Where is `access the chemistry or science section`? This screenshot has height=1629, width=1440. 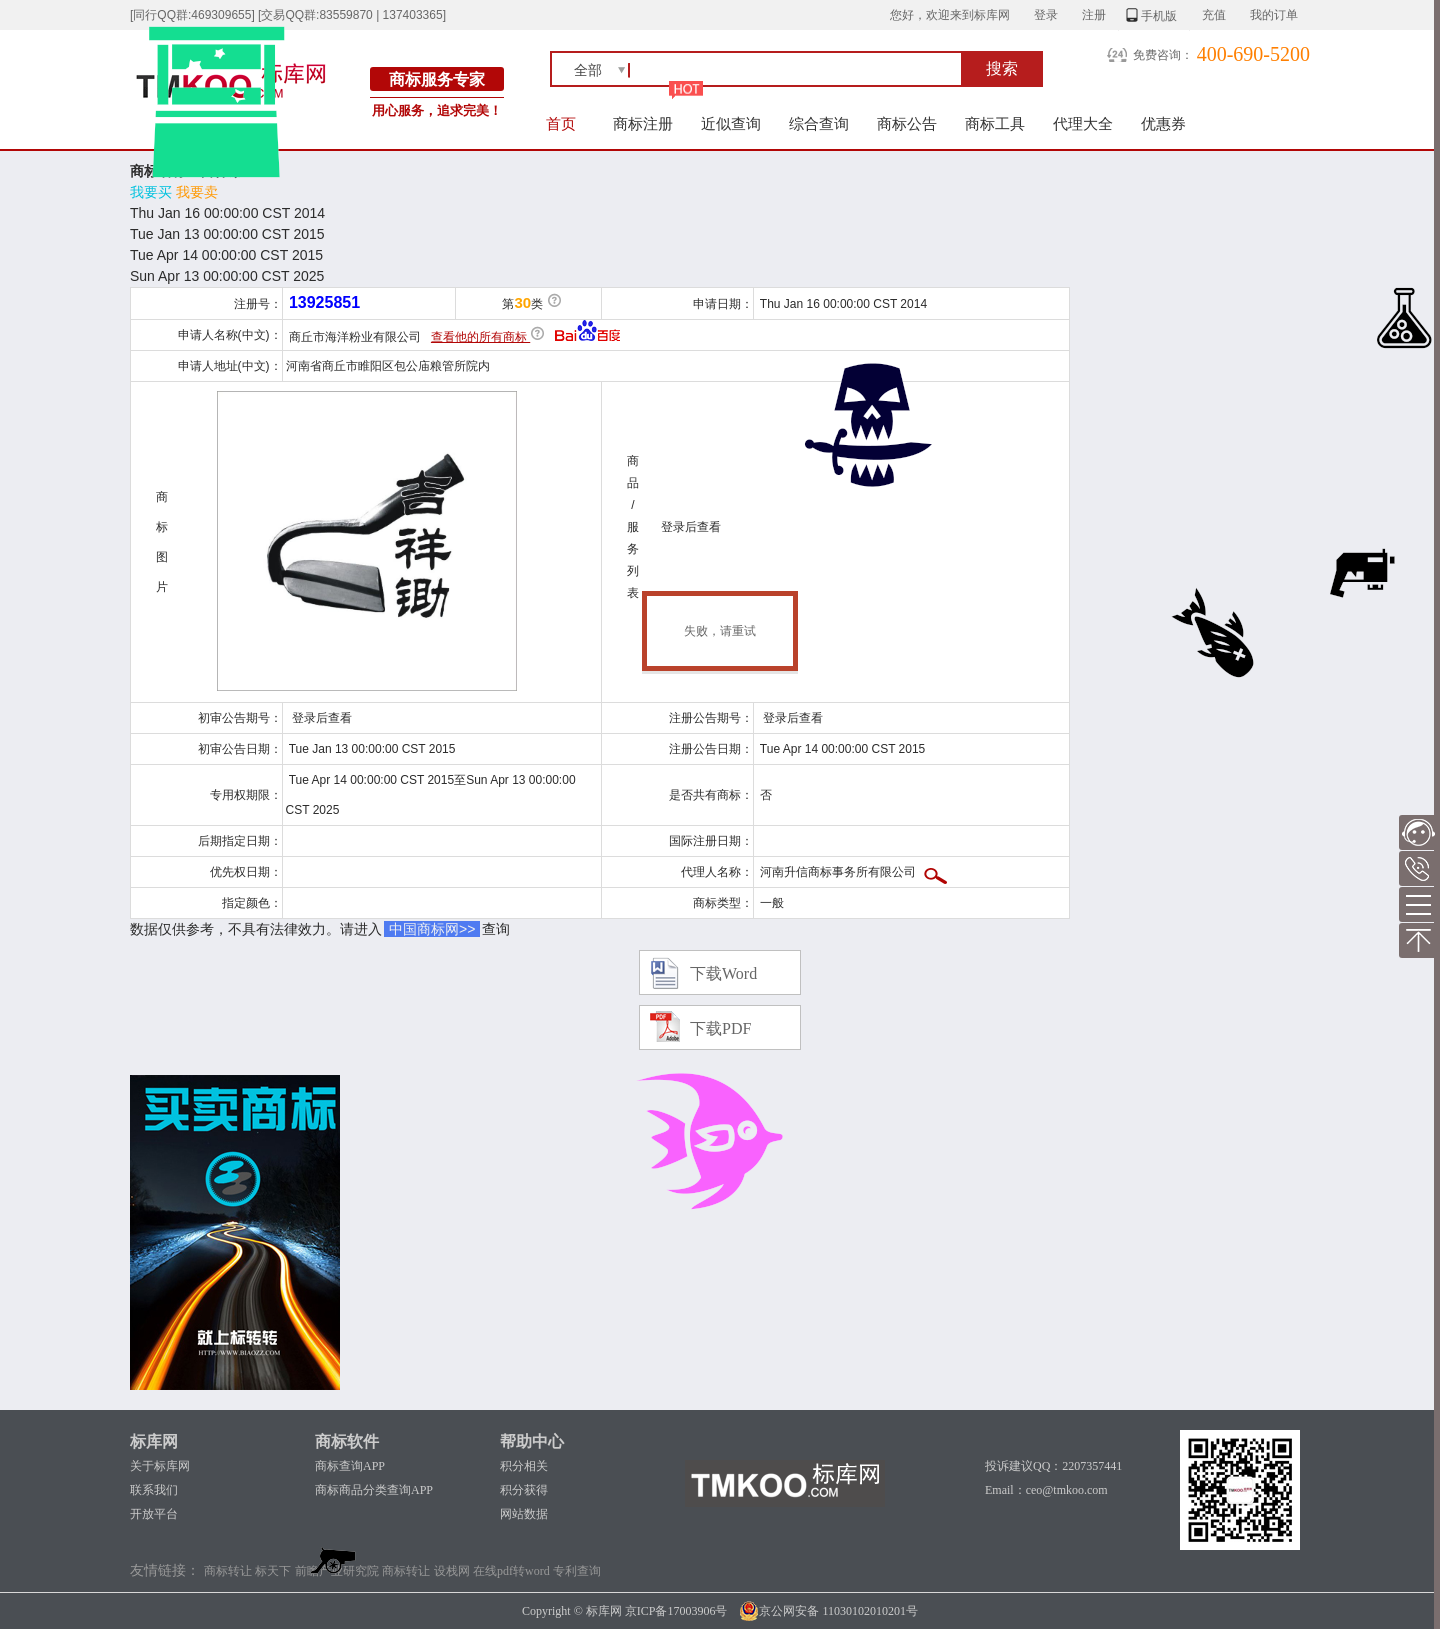
access the chemistry or science section is located at coordinates (1404, 317).